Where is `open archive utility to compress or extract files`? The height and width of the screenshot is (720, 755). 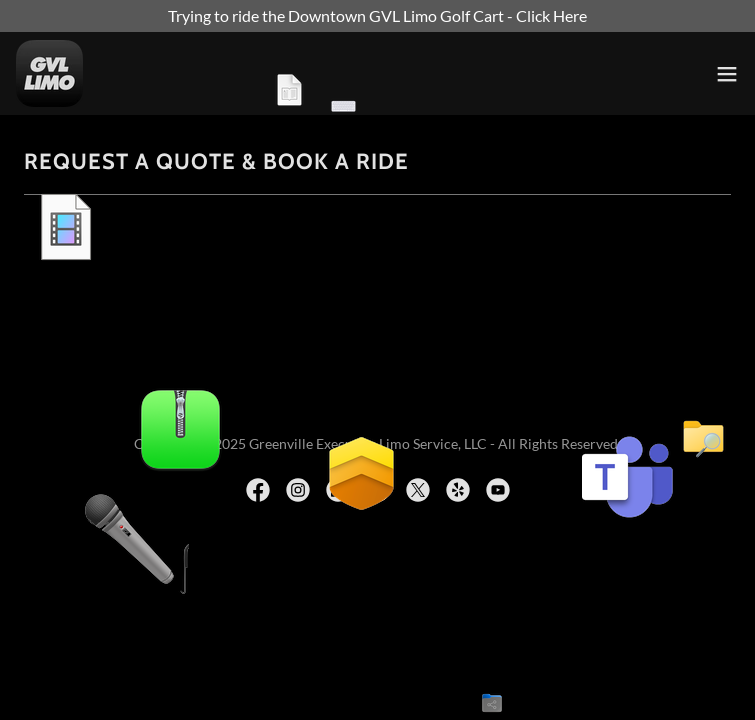
open archive utility to compress or extract files is located at coordinates (180, 429).